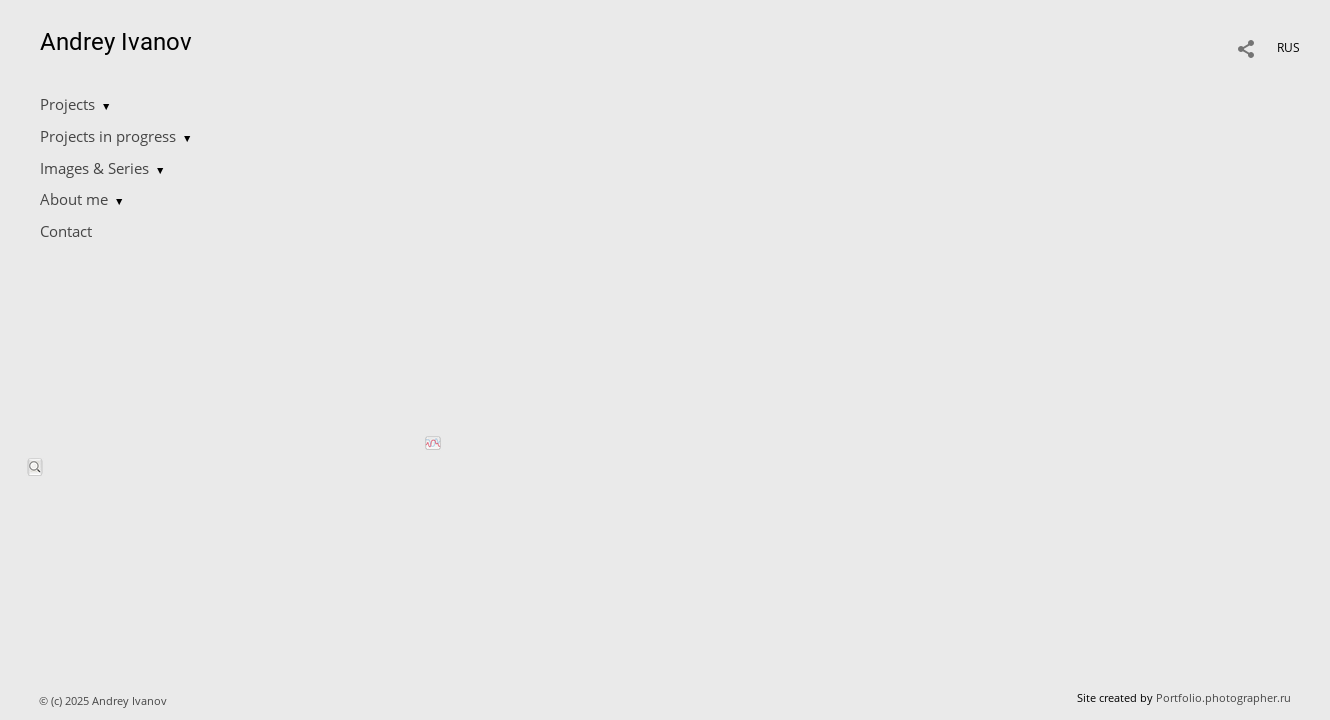  What do you see at coordinates (35, 467) in the screenshot?
I see `open gnome logs application` at bounding box center [35, 467].